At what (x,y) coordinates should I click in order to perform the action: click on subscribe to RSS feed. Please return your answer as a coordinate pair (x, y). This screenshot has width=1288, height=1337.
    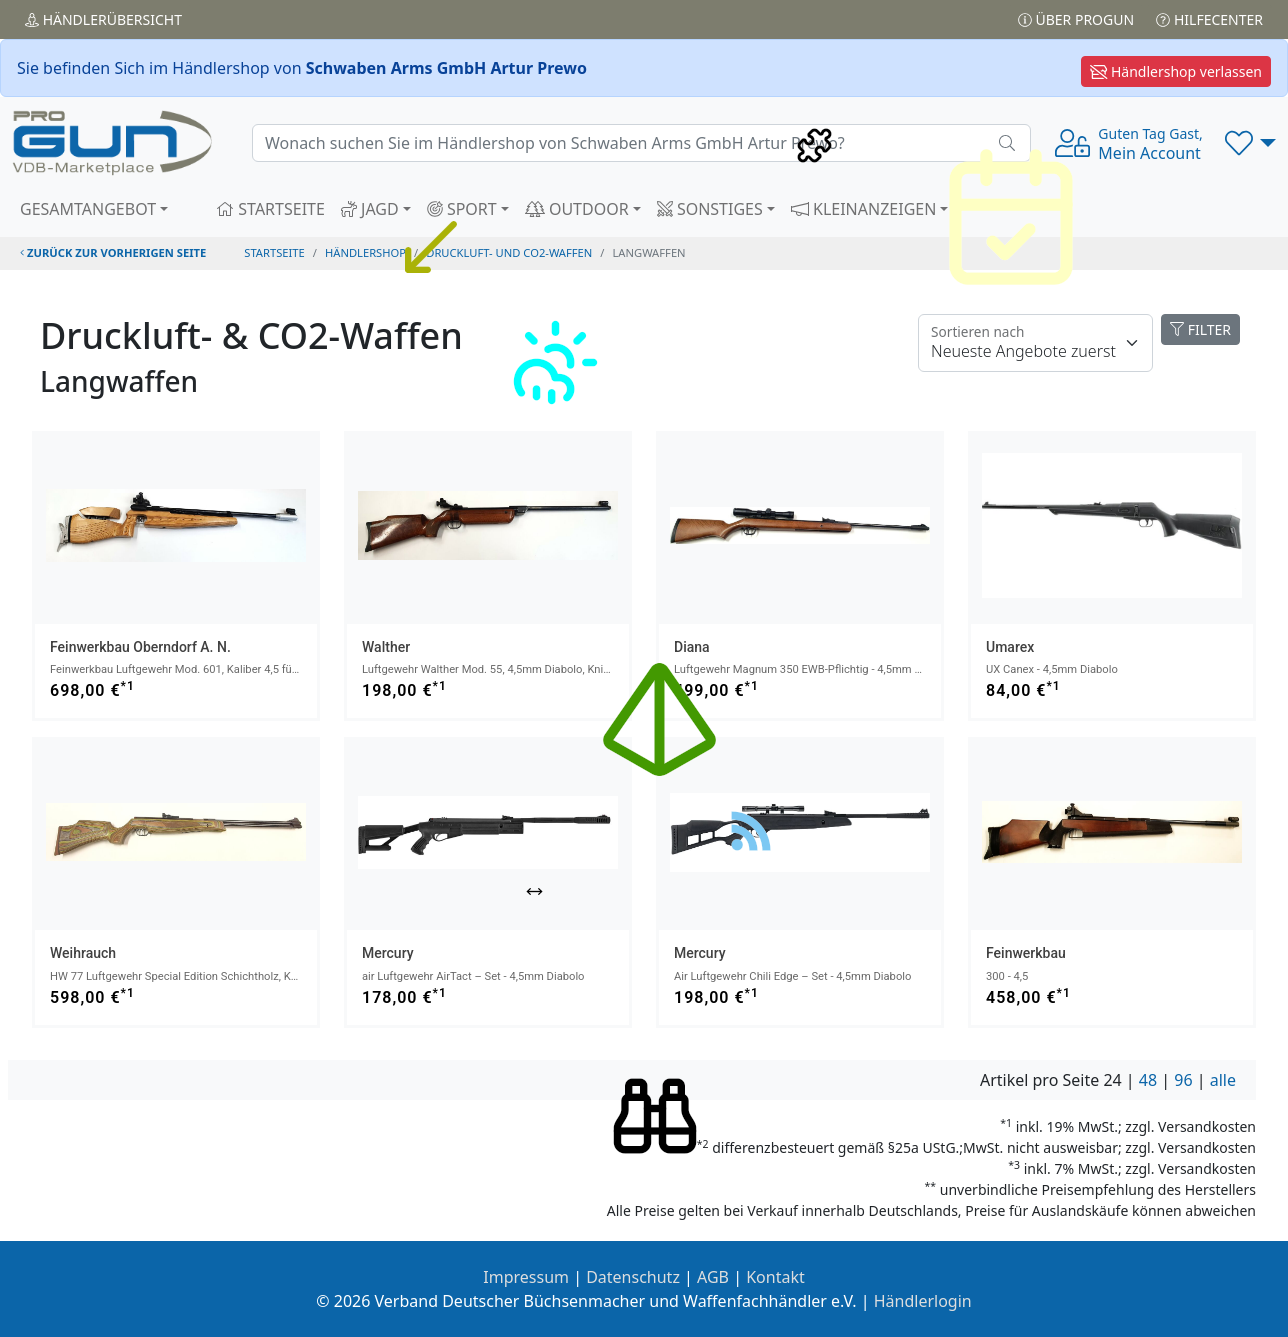
    Looking at the image, I should click on (751, 831).